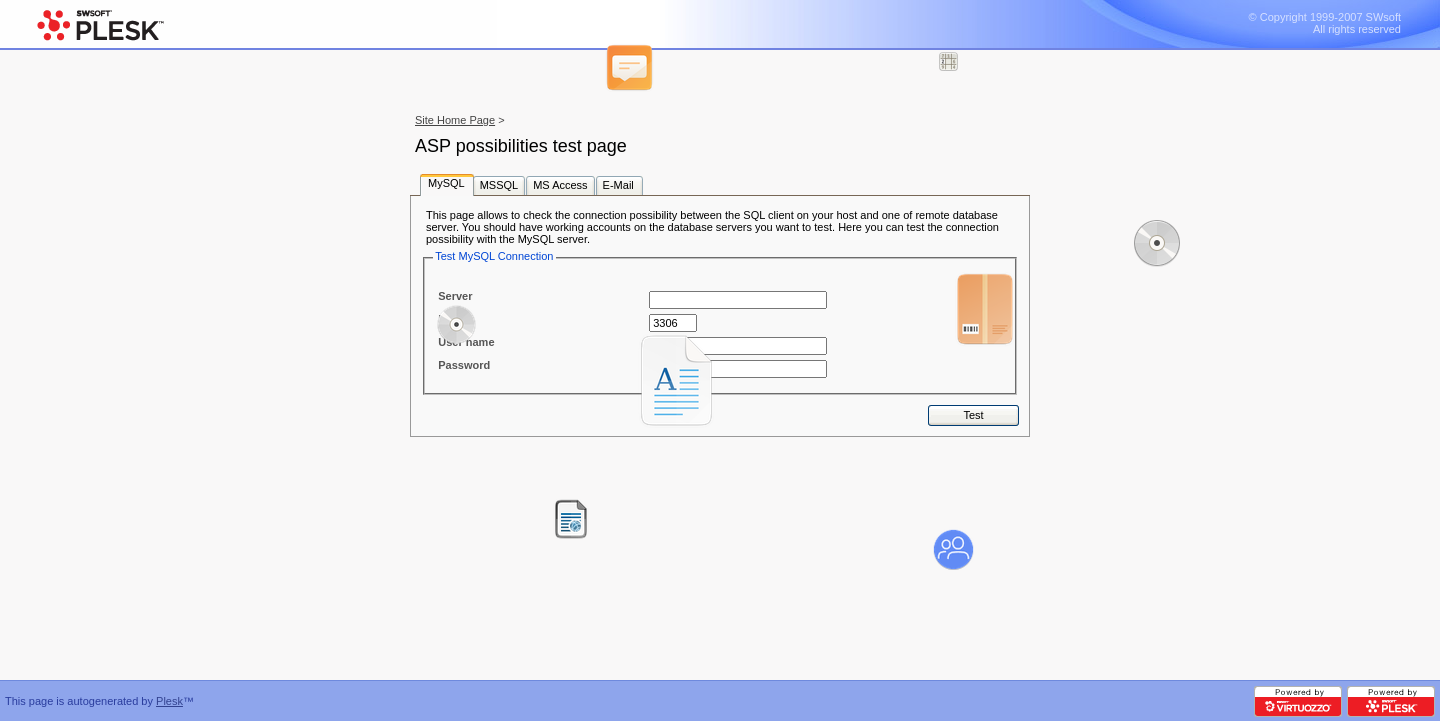 This screenshot has width=1440, height=721. What do you see at coordinates (676, 380) in the screenshot?
I see `open a text document file` at bounding box center [676, 380].